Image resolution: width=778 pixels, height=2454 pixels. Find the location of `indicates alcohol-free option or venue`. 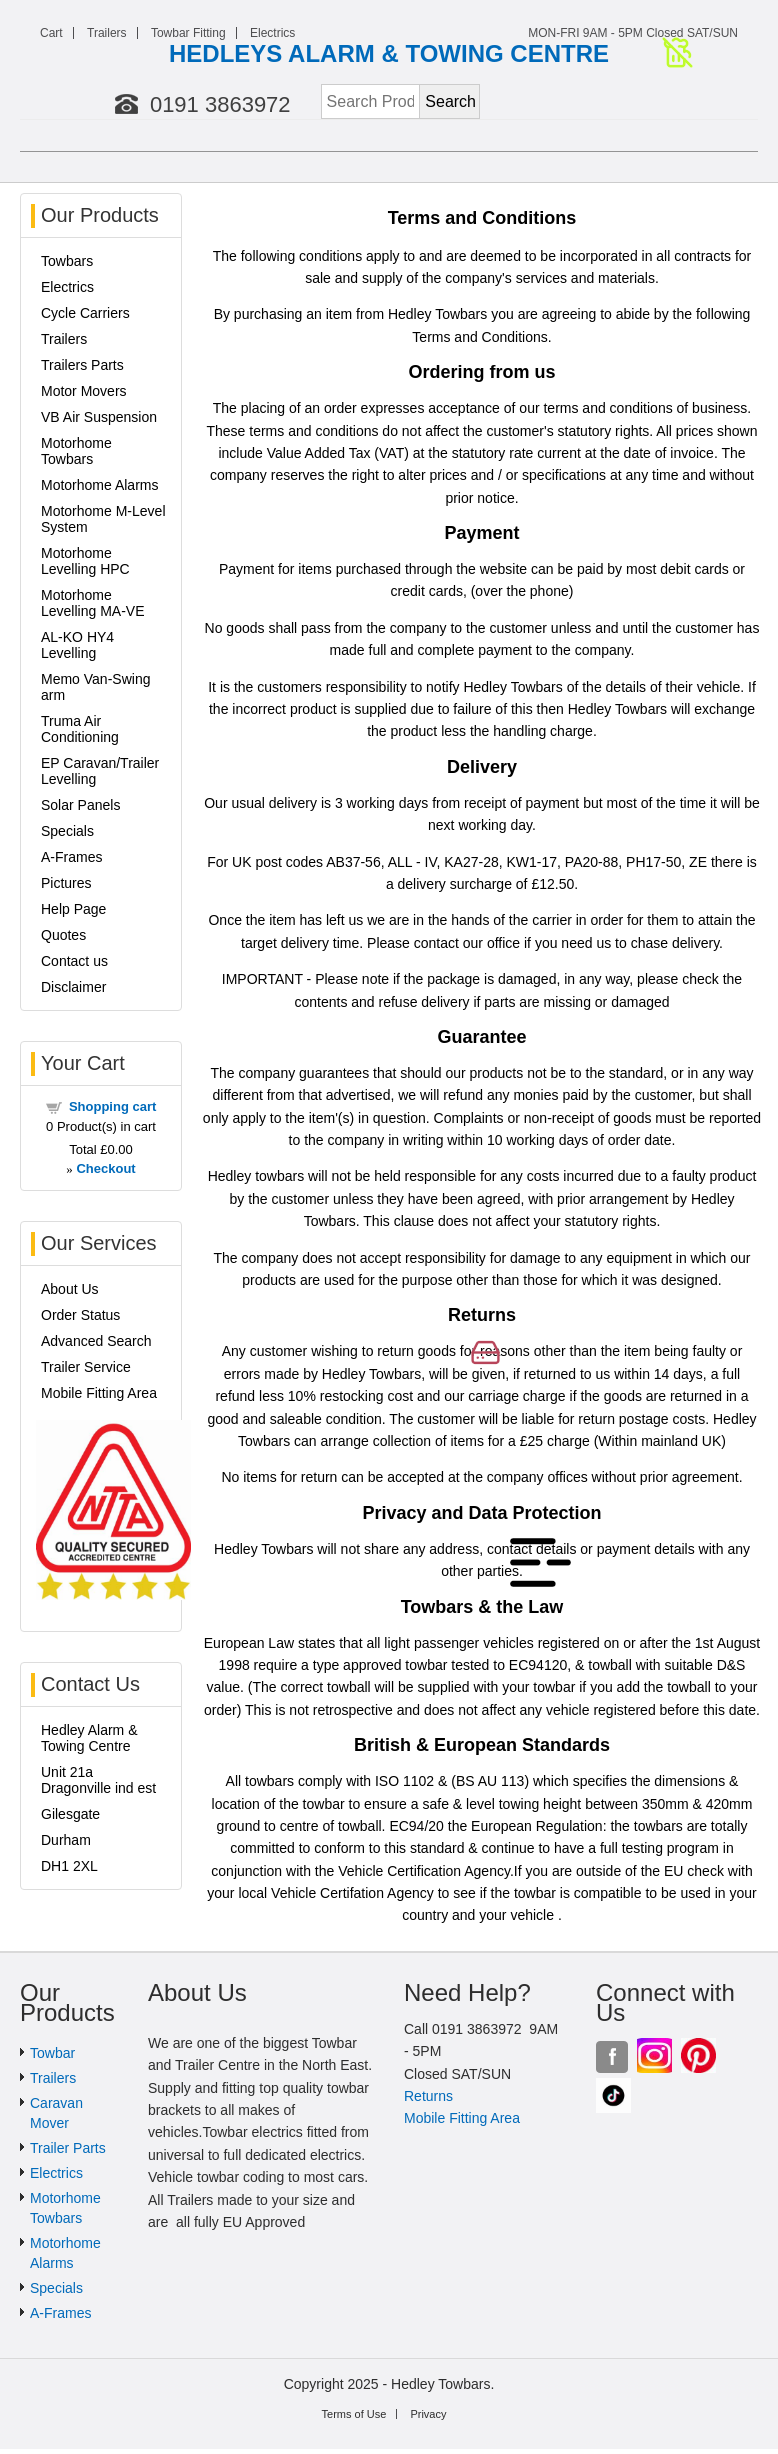

indicates alcohol-free option or venue is located at coordinates (677, 52).